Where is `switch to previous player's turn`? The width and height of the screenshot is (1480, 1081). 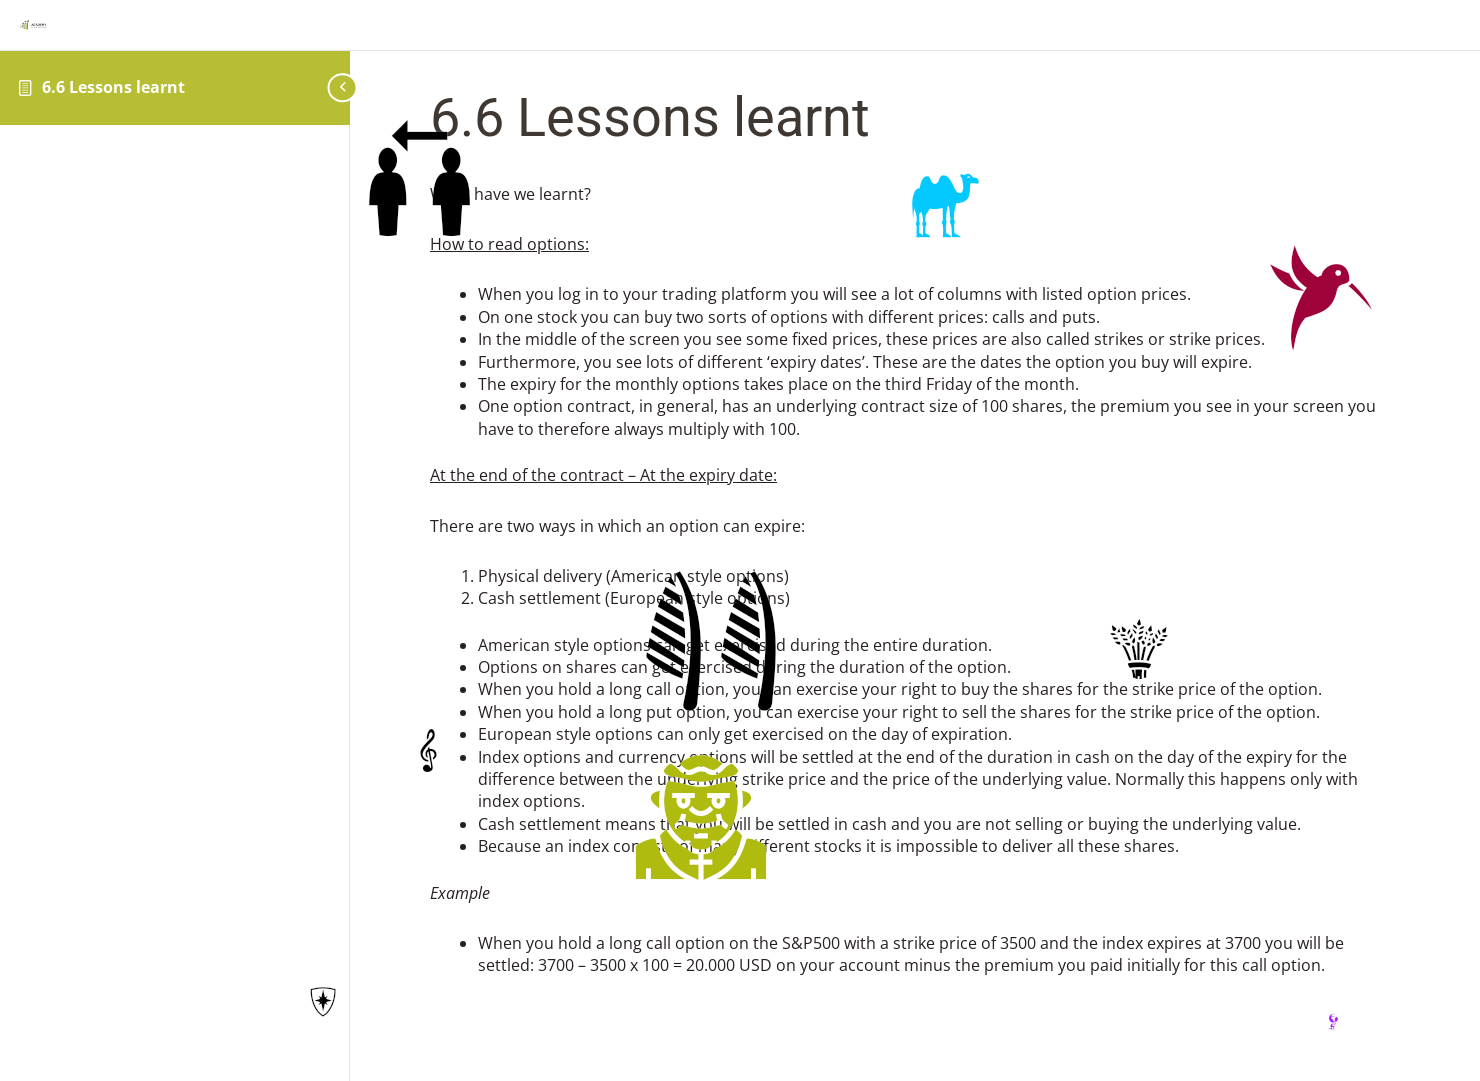
switch to previous player's turn is located at coordinates (419, 179).